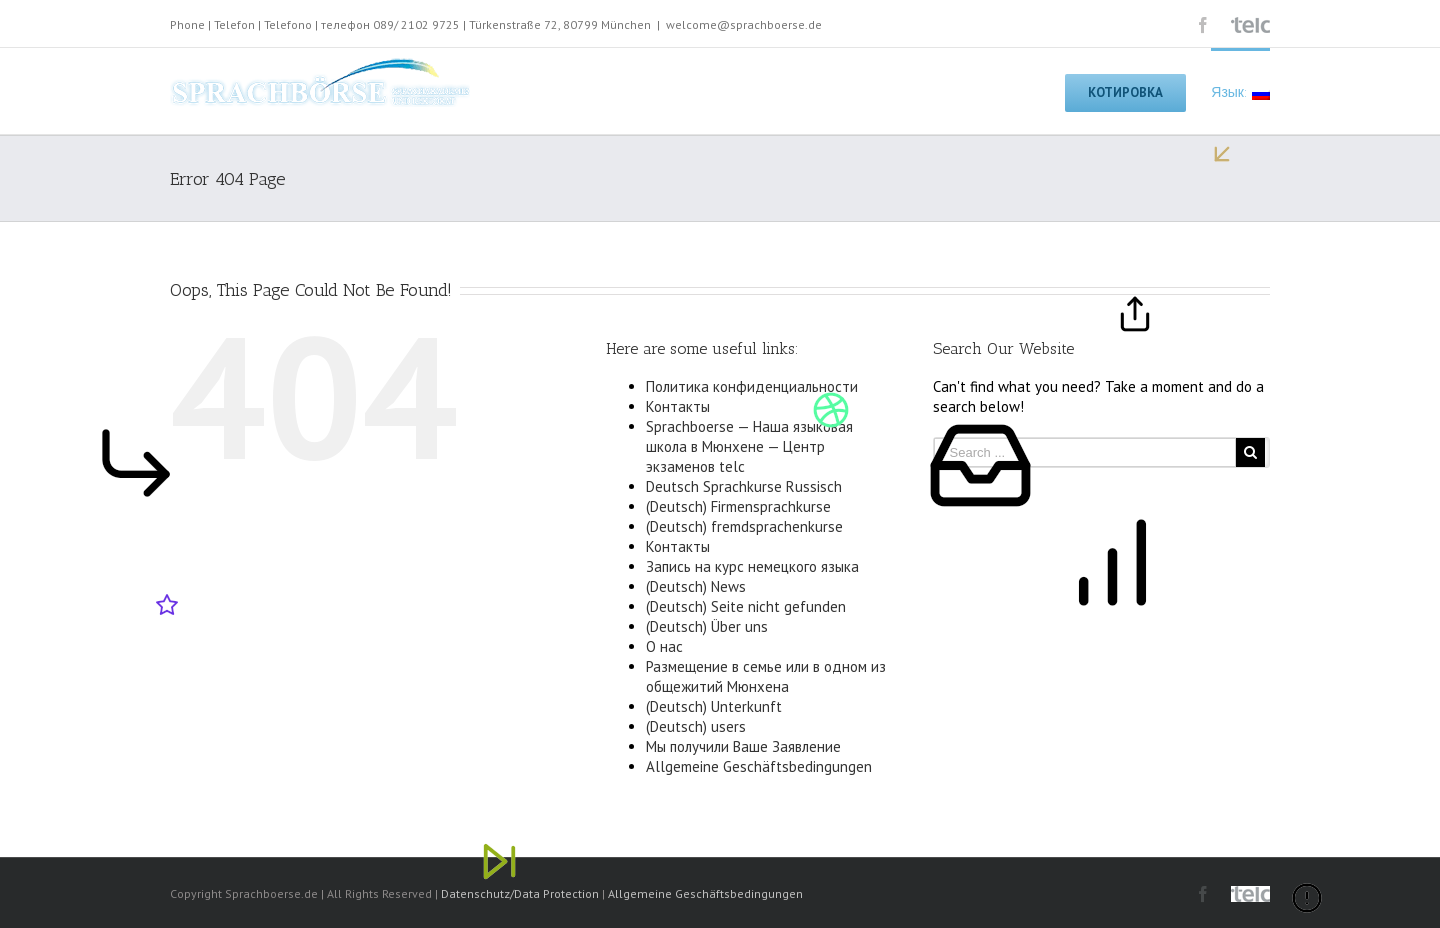  Describe the element at coordinates (1222, 154) in the screenshot. I see `navigate to bottom-left corner` at that location.